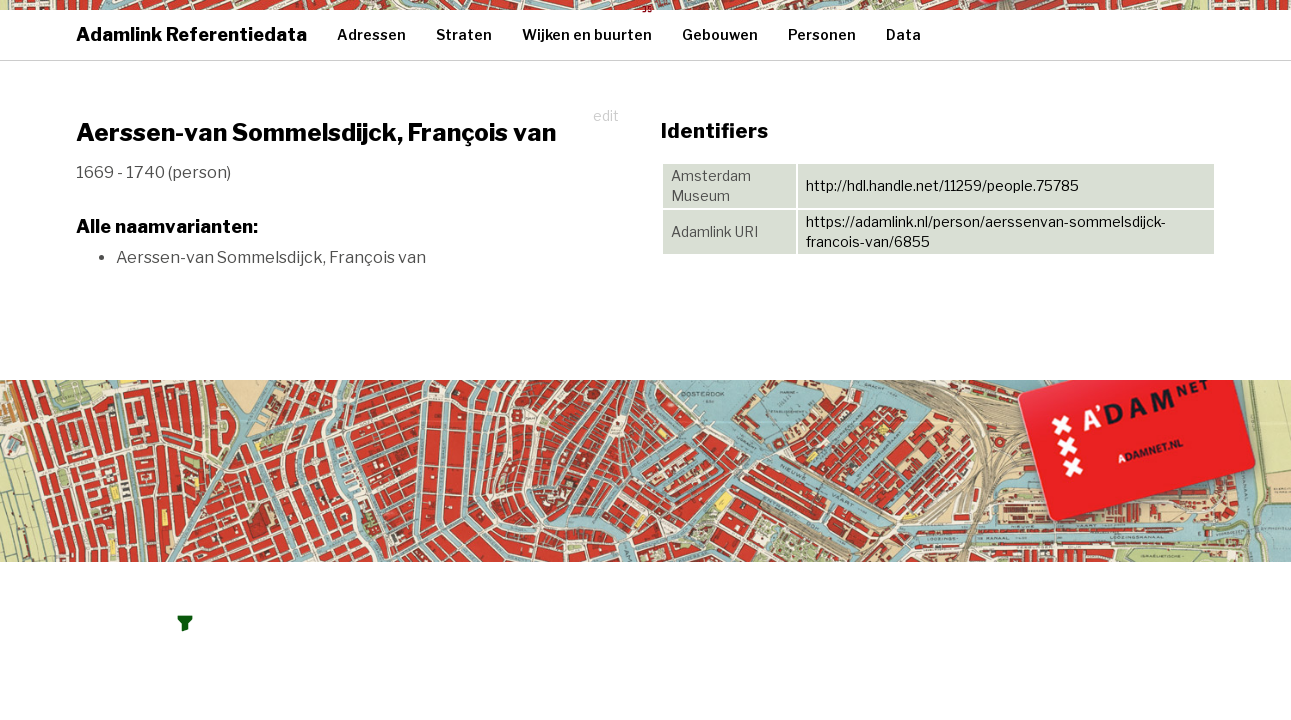  I want to click on displays the number 39 as a count or quantity indicator, so click(647, 9).